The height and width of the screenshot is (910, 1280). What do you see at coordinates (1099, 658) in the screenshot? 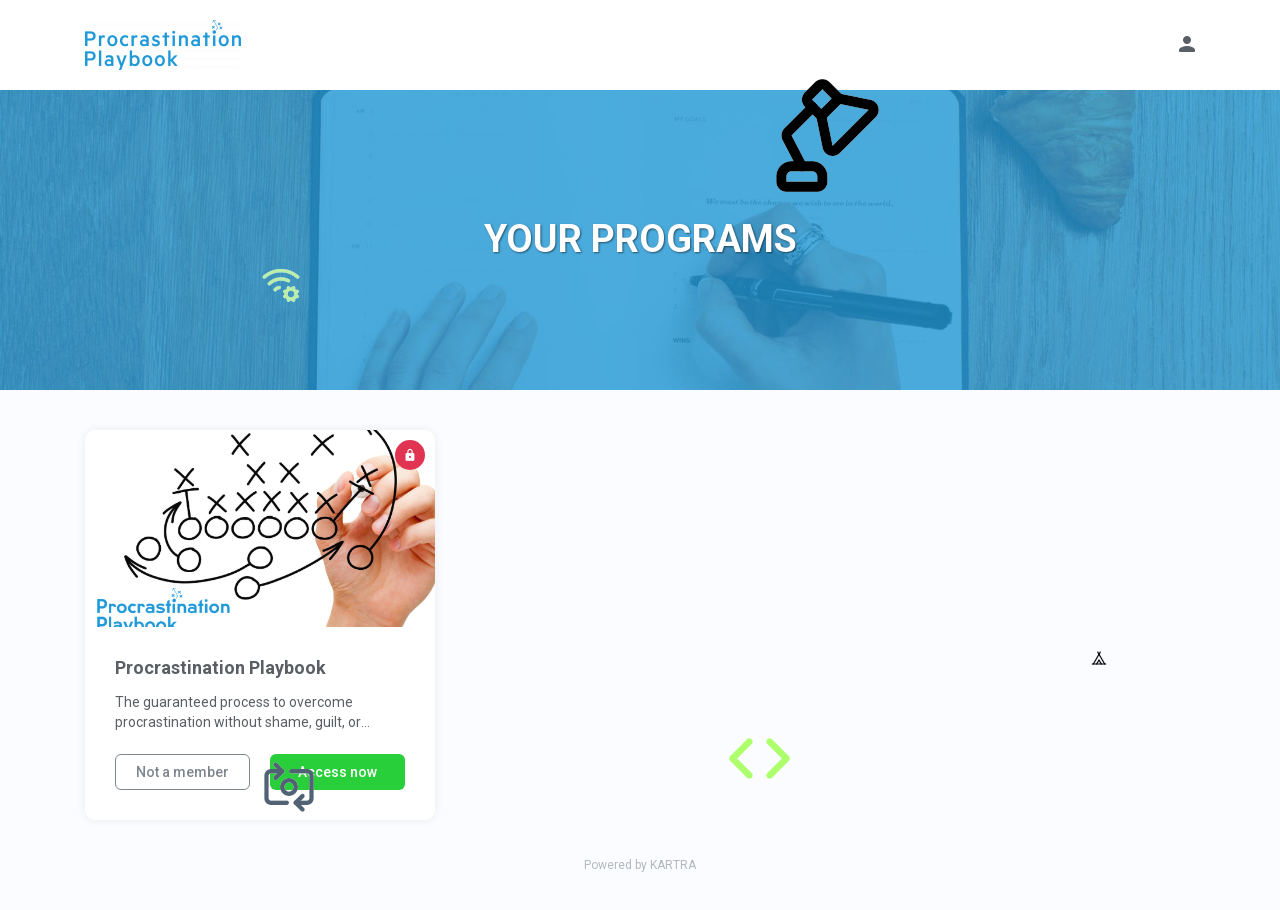
I see `view camping or outdoor locations` at bounding box center [1099, 658].